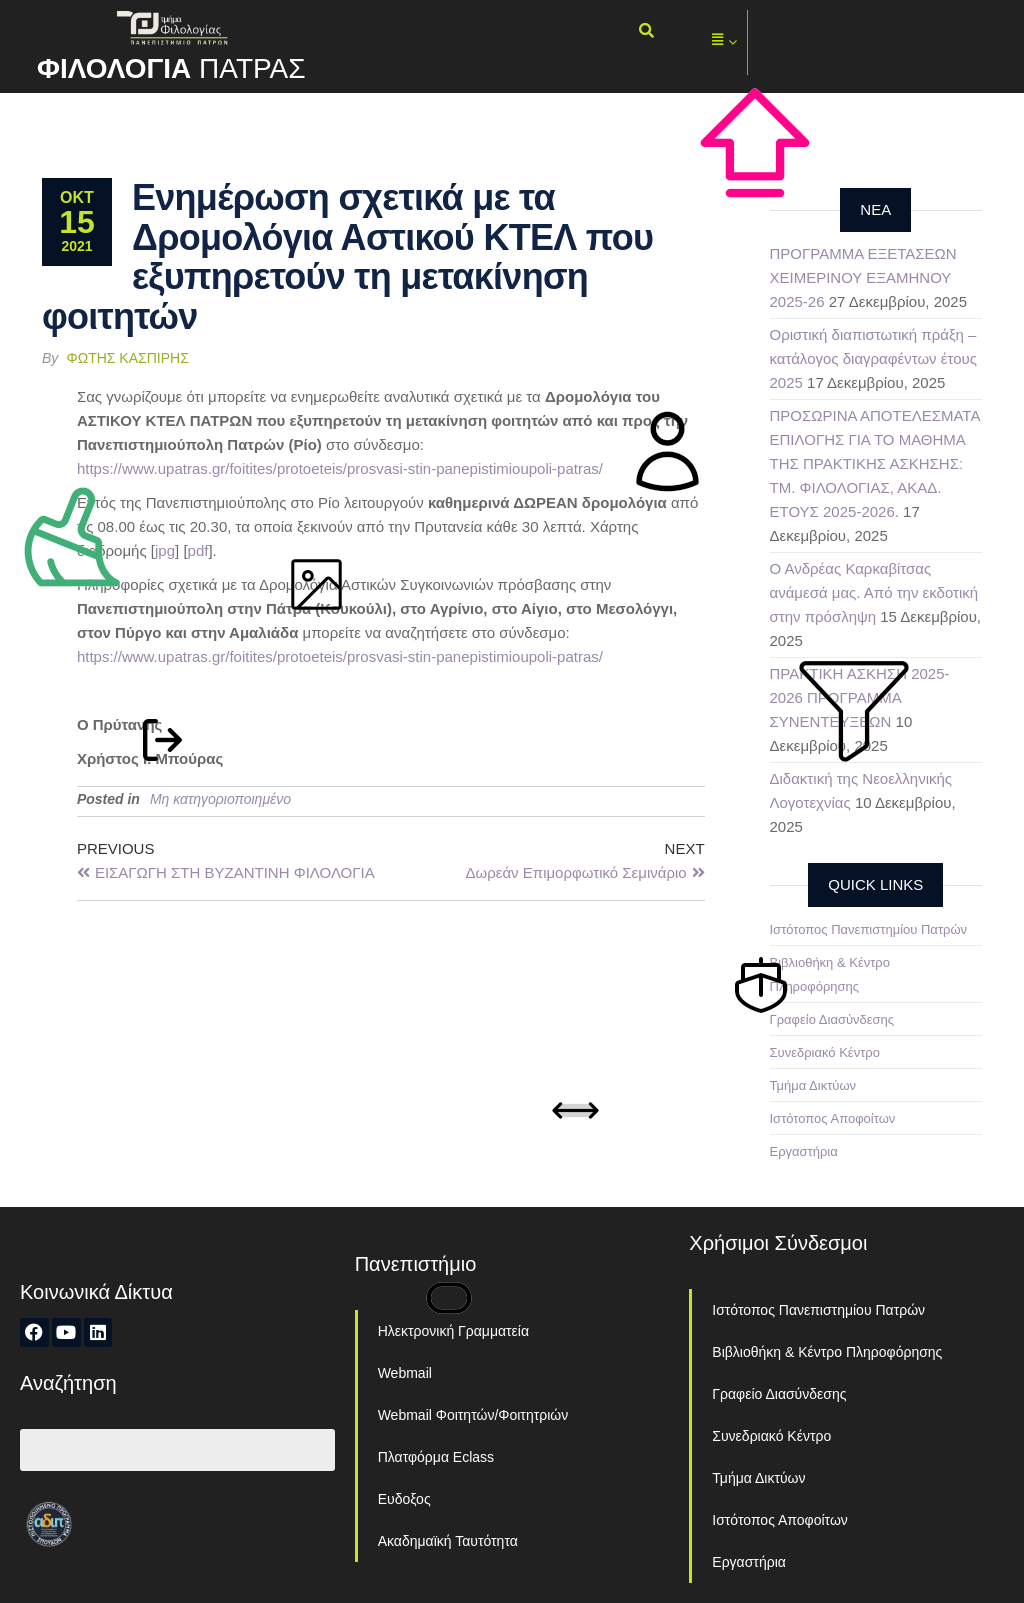 Image resolution: width=1024 pixels, height=1603 pixels. What do you see at coordinates (667, 451) in the screenshot?
I see `view your profile` at bounding box center [667, 451].